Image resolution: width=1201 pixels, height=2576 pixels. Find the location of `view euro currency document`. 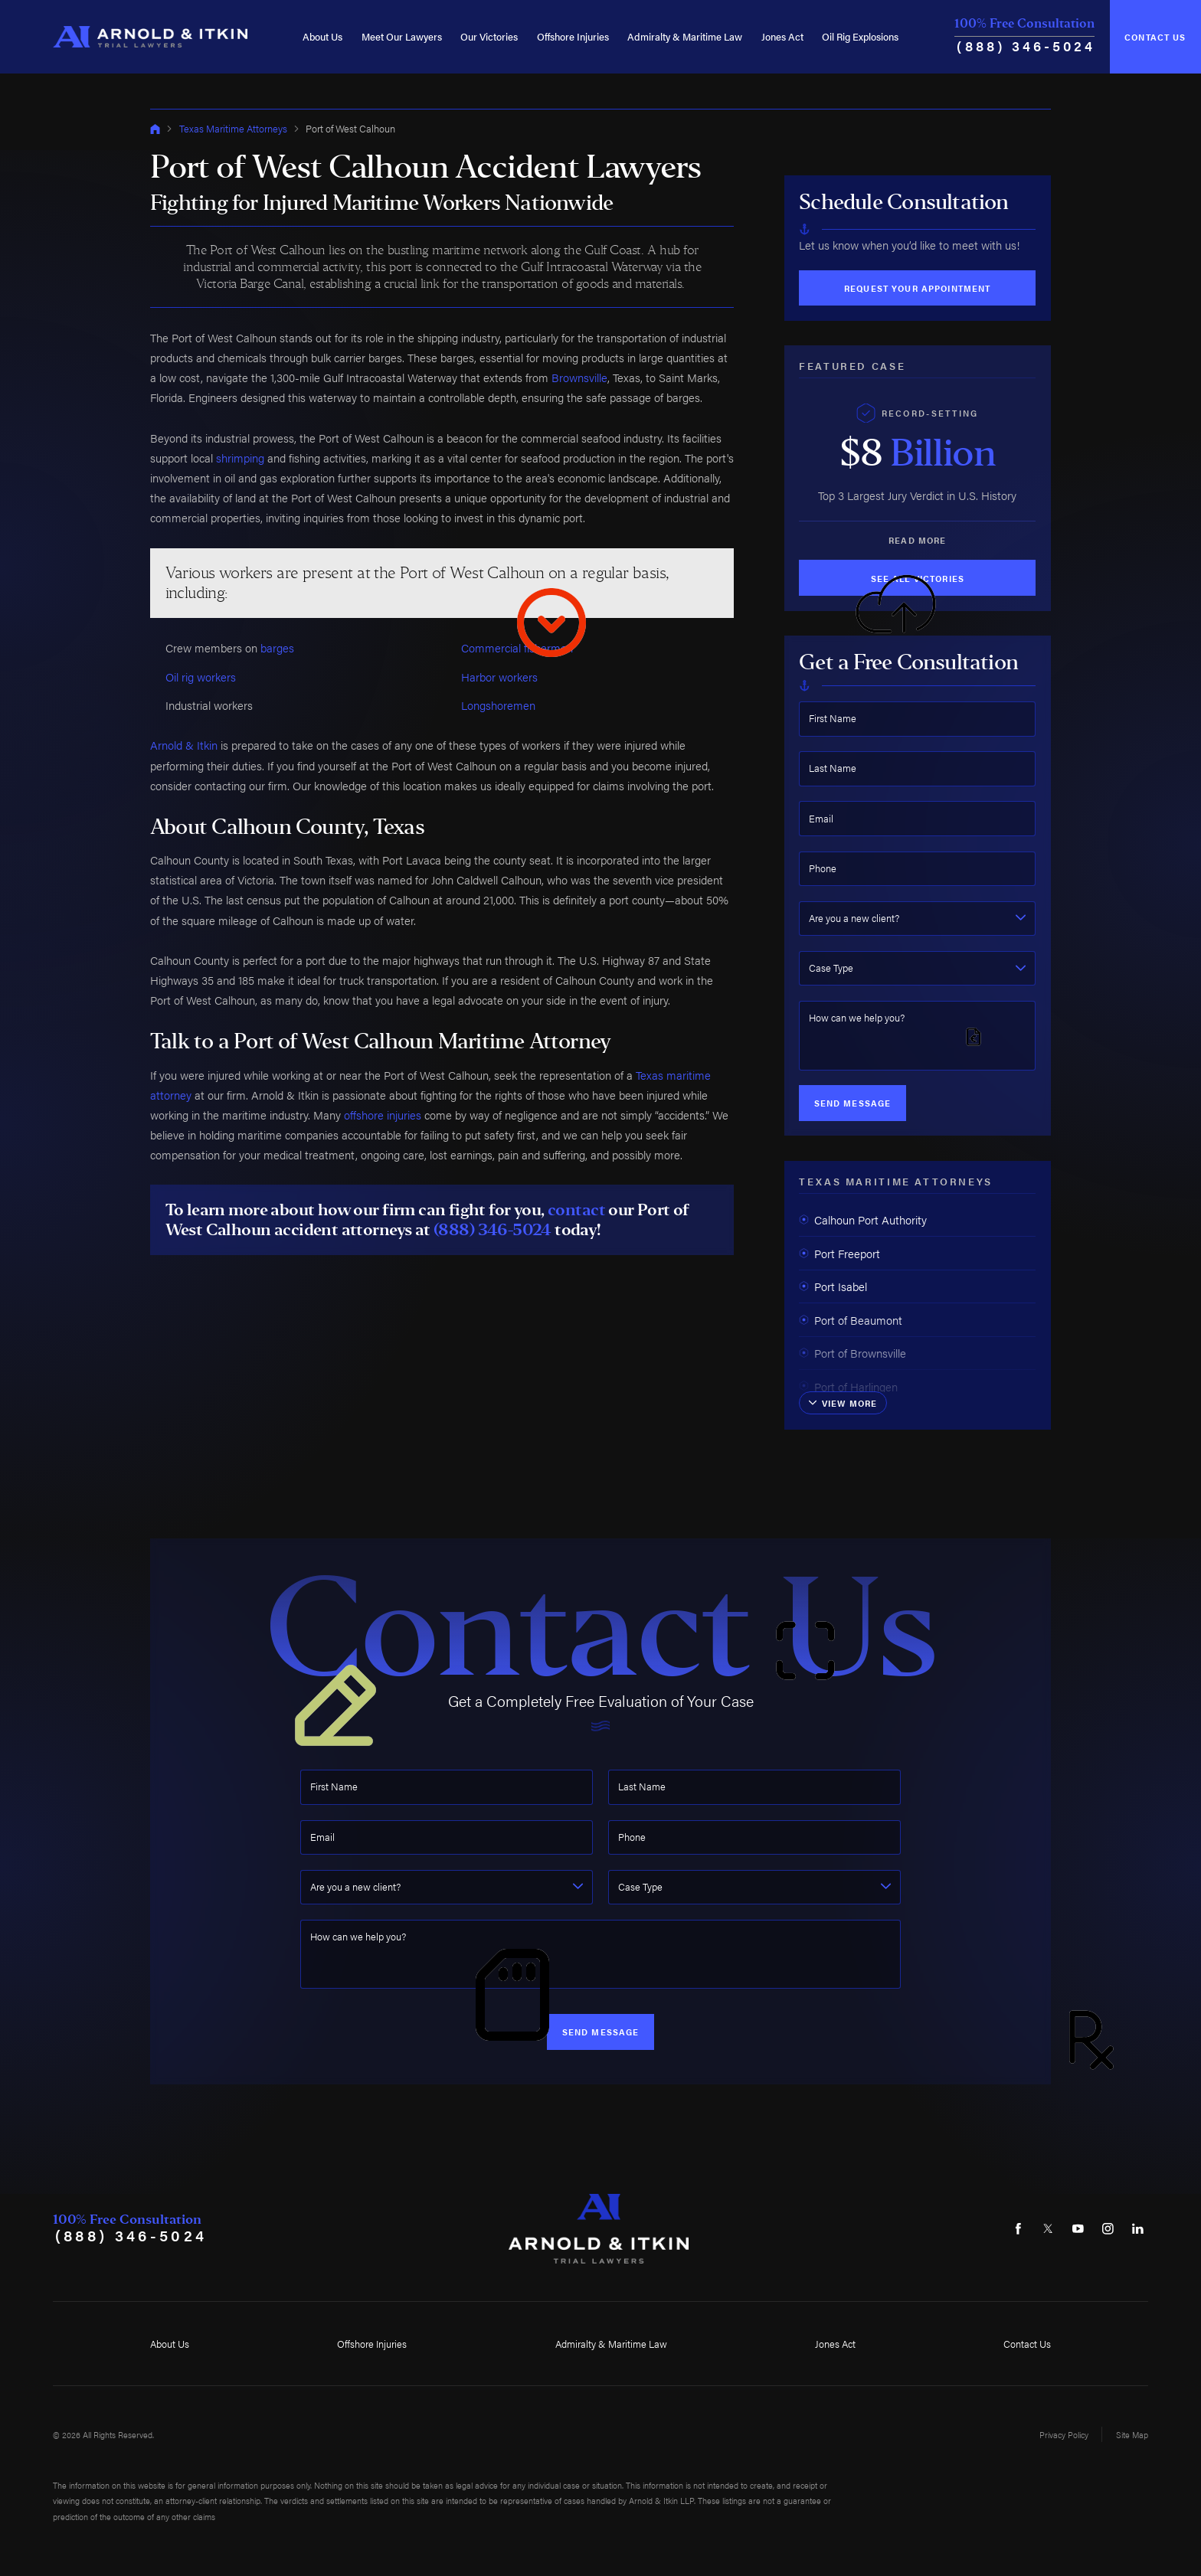

view euro currency document is located at coordinates (974, 1037).